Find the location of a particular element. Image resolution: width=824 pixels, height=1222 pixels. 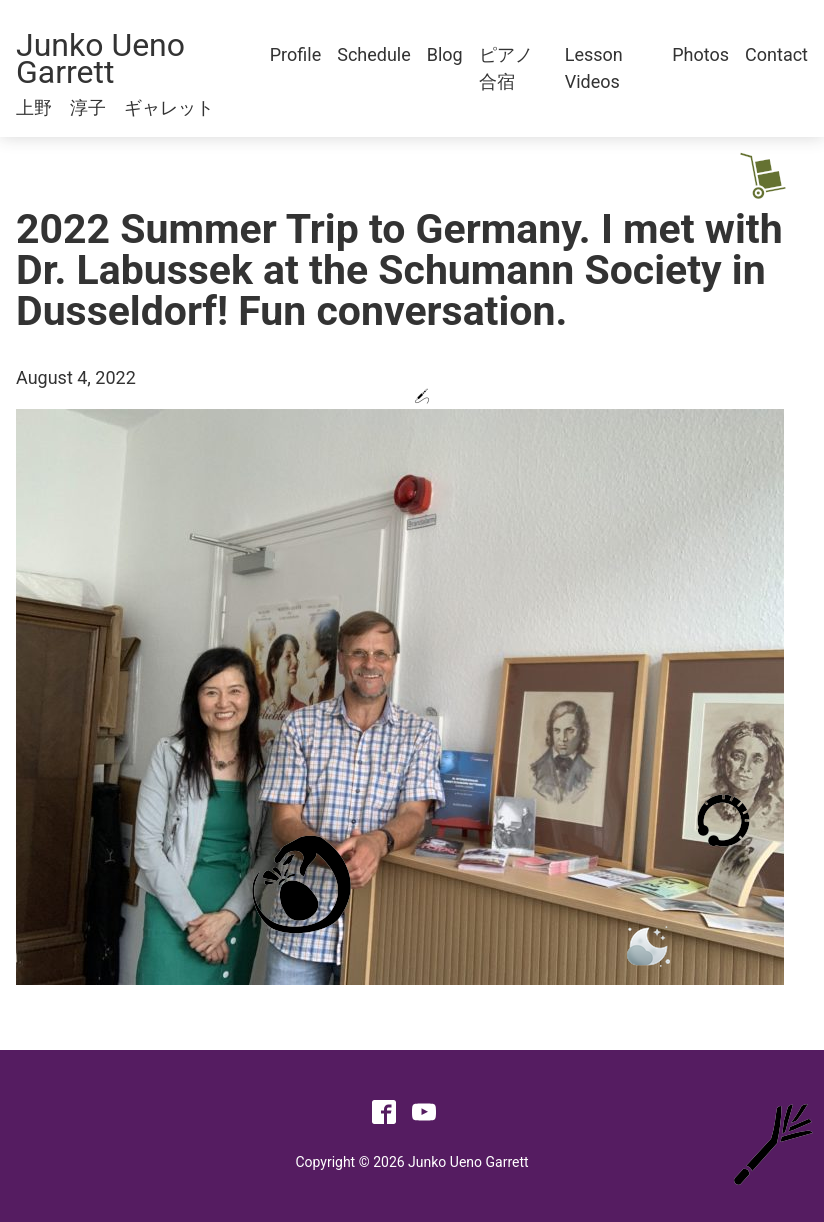

view shipping or delivery options is located at coordinates (764, 174).